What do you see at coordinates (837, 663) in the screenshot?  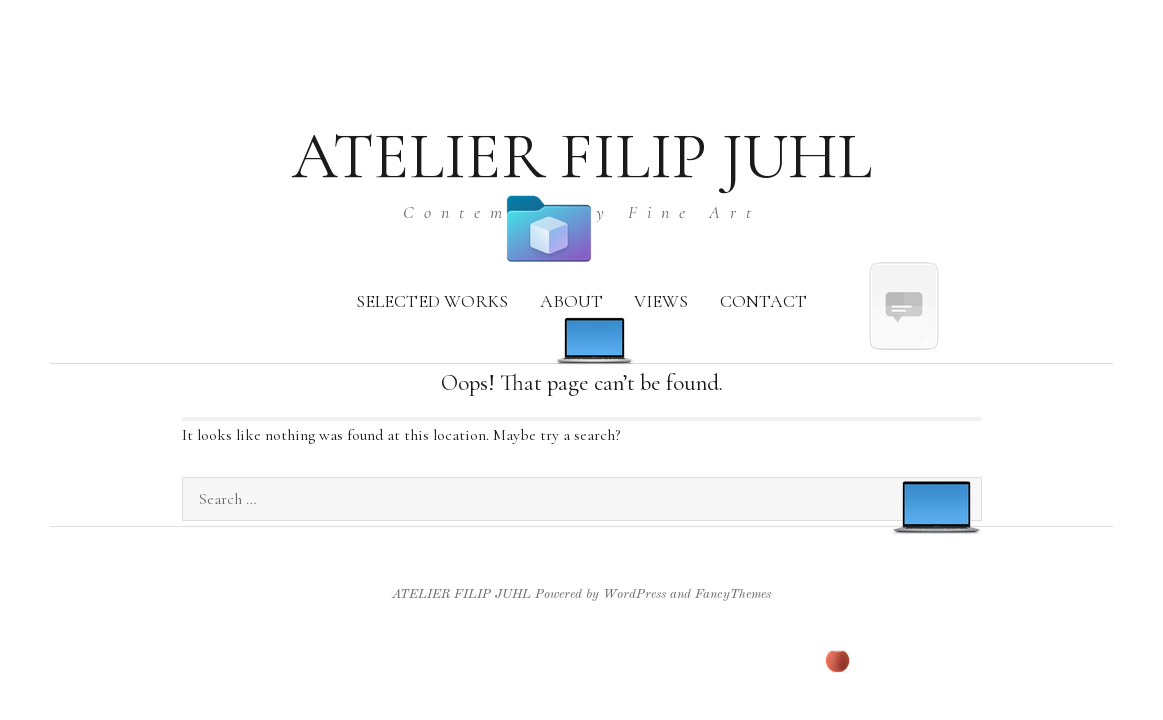 I see `HomePod mini smart speaker in orange` at bounding box center [837, 663].